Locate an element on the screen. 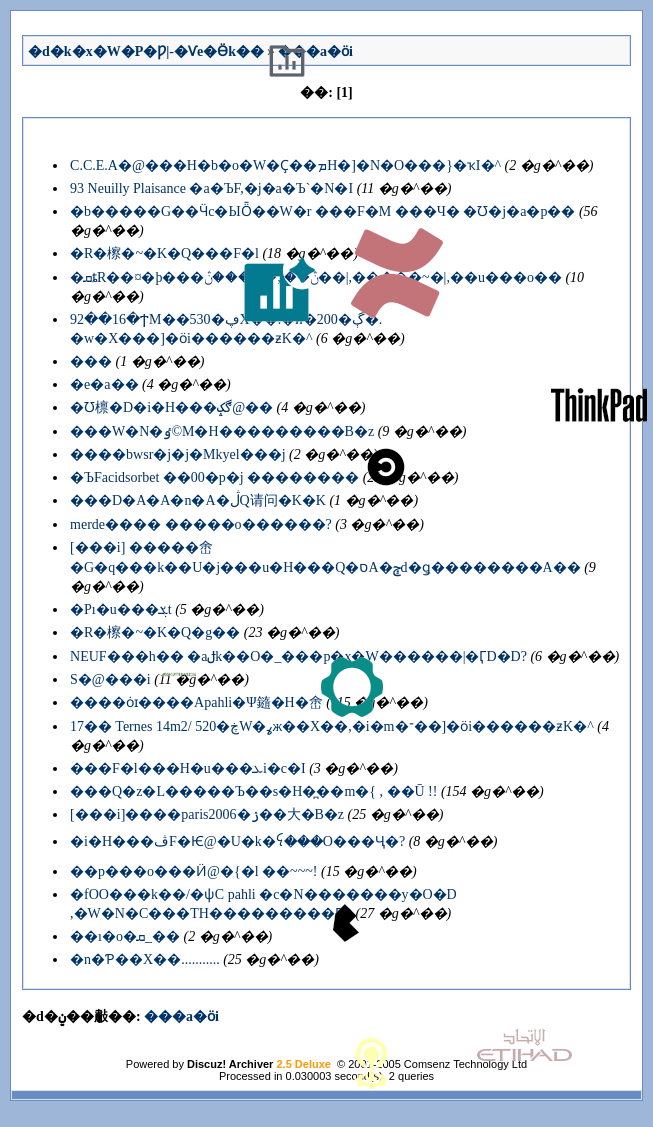  bulma CSS framework logo is located at coordinates (346, 923).